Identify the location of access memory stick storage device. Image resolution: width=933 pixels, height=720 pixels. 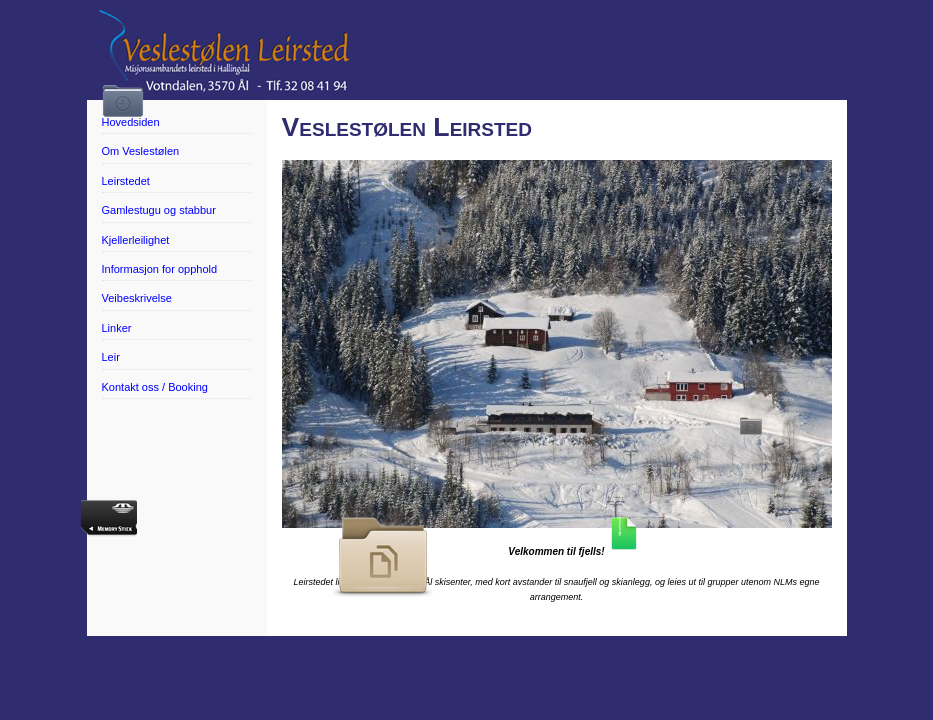
(109, 518).